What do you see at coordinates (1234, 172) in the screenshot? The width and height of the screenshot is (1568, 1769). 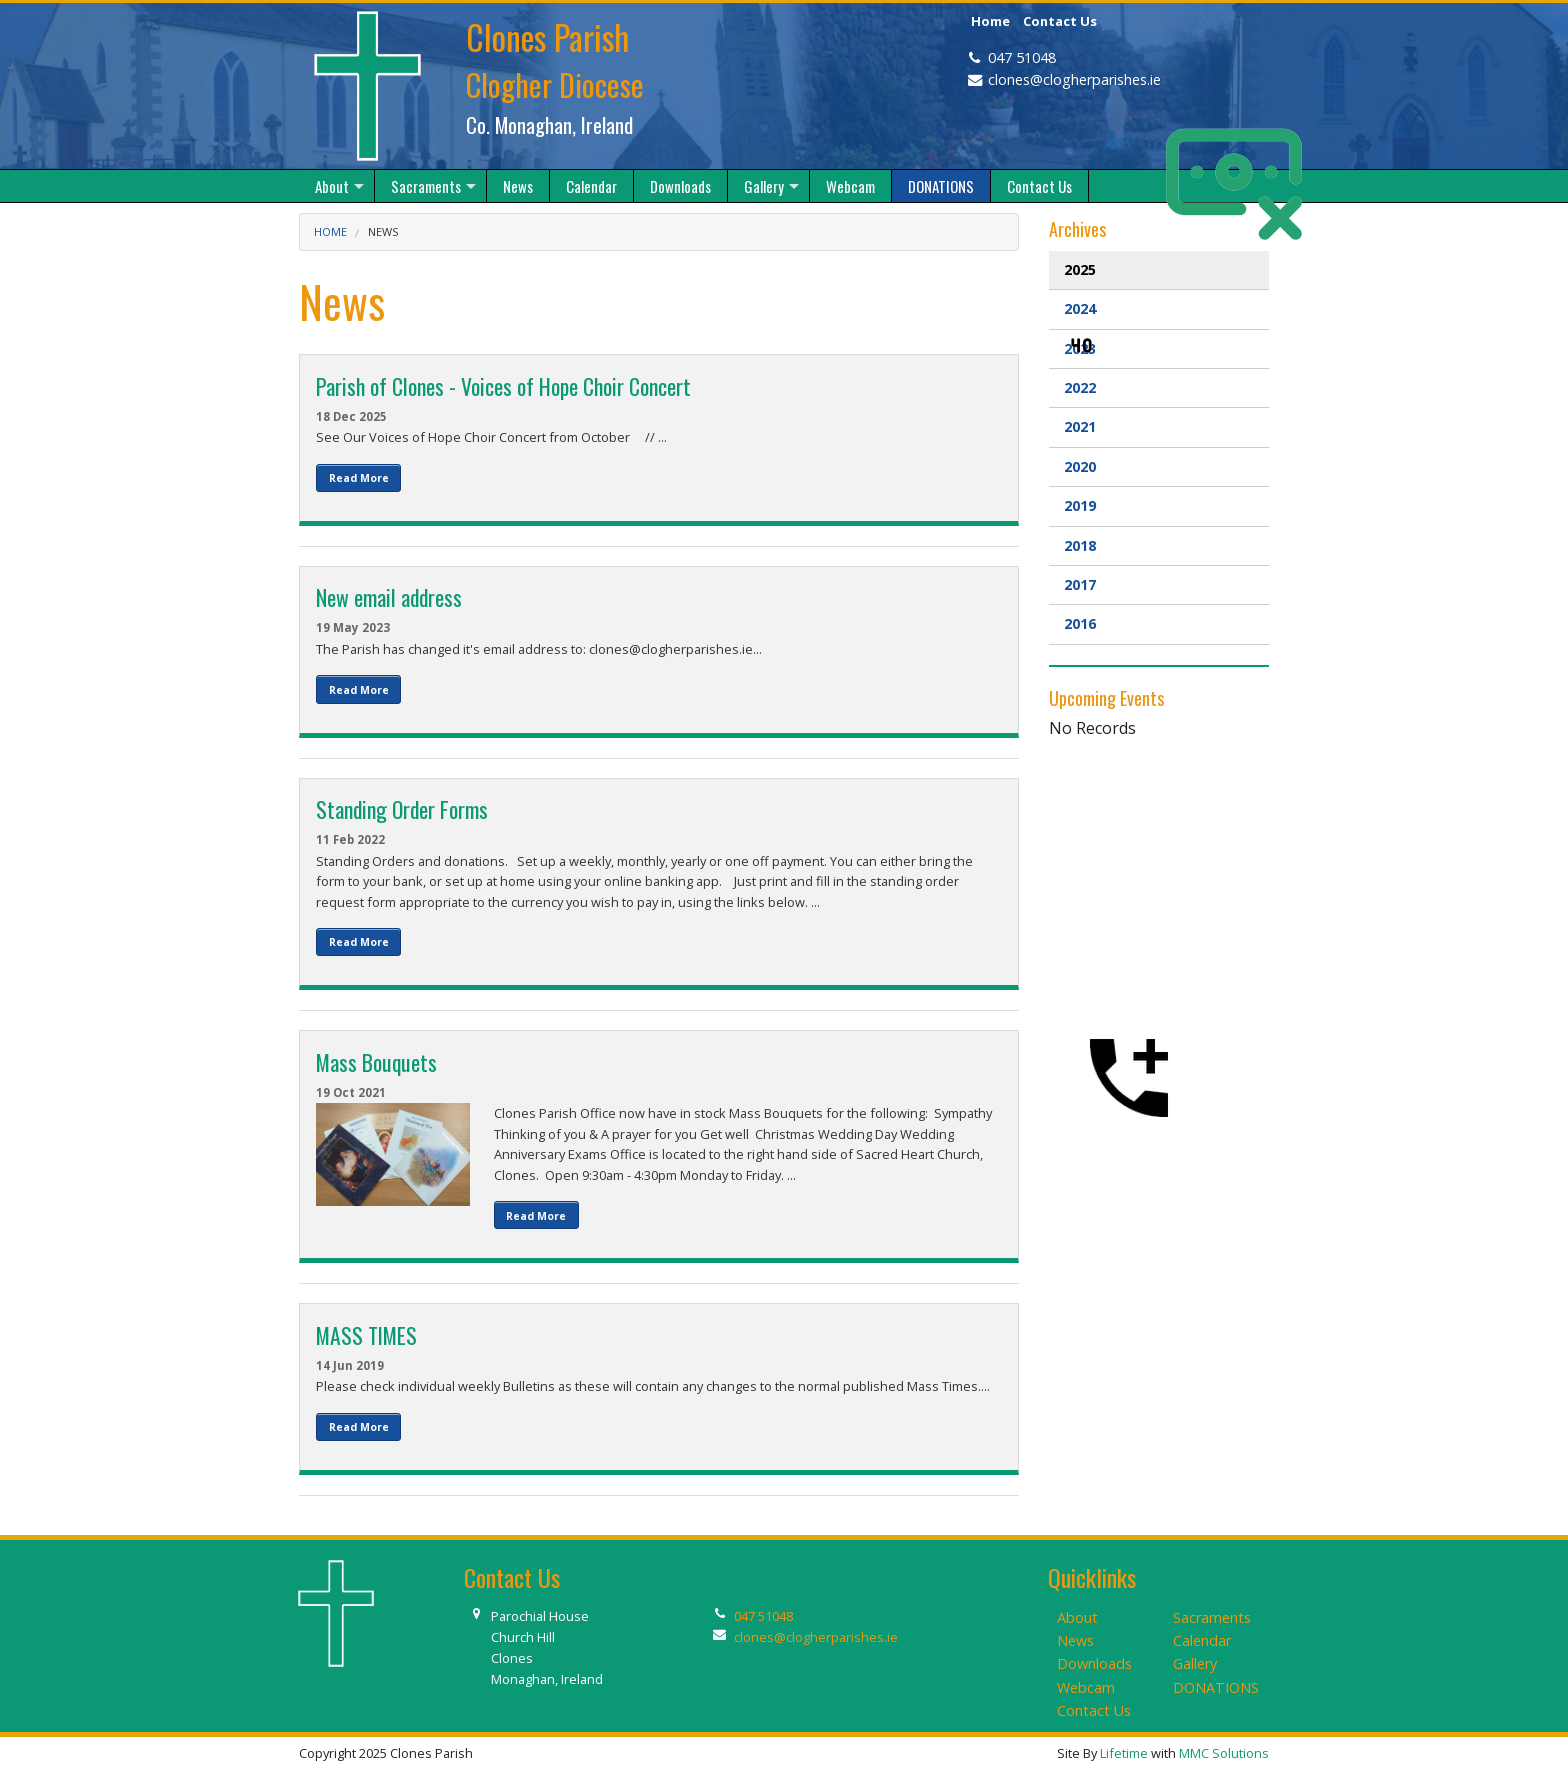 I see `payment declined or failed` at bounding box center [1234, 172].